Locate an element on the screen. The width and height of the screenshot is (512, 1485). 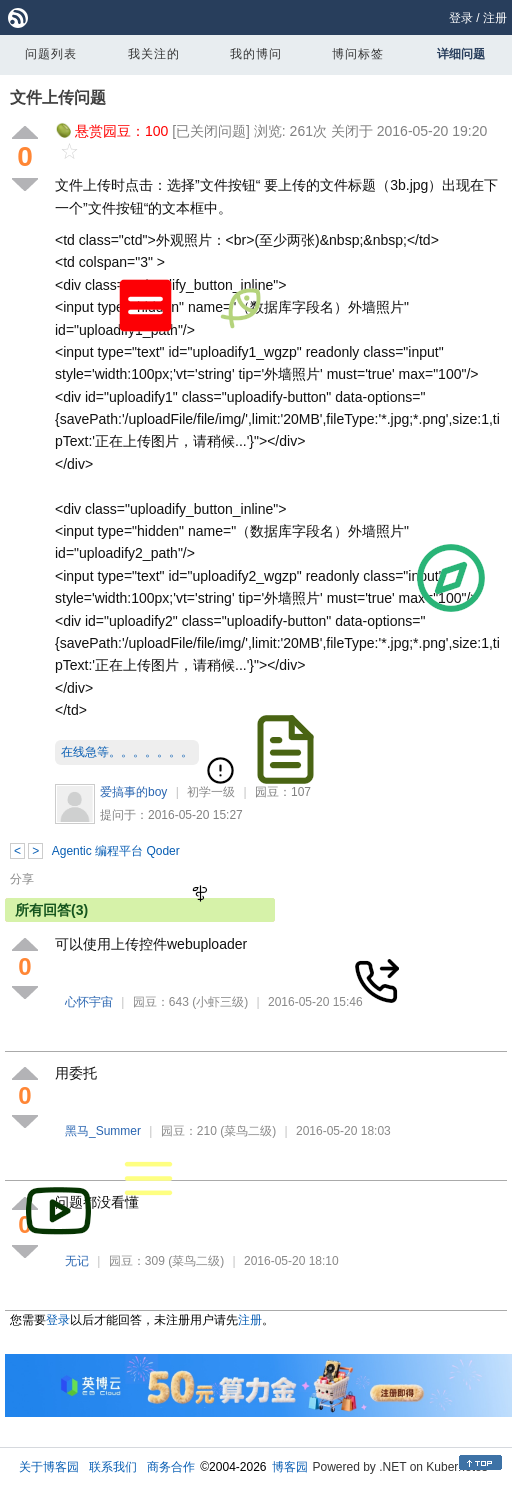
indicates a warning or alert message is located at coordinates (220, 770).